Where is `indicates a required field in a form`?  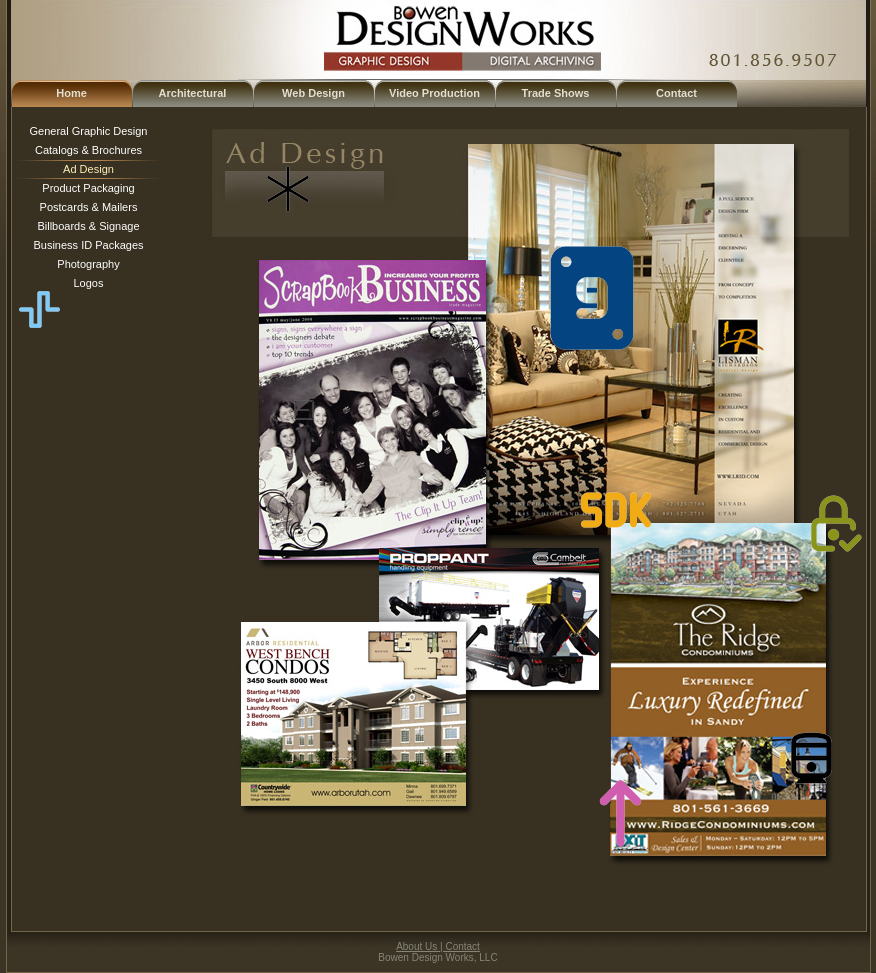 indicates a required field in a form is located at coordinates (288, 189).